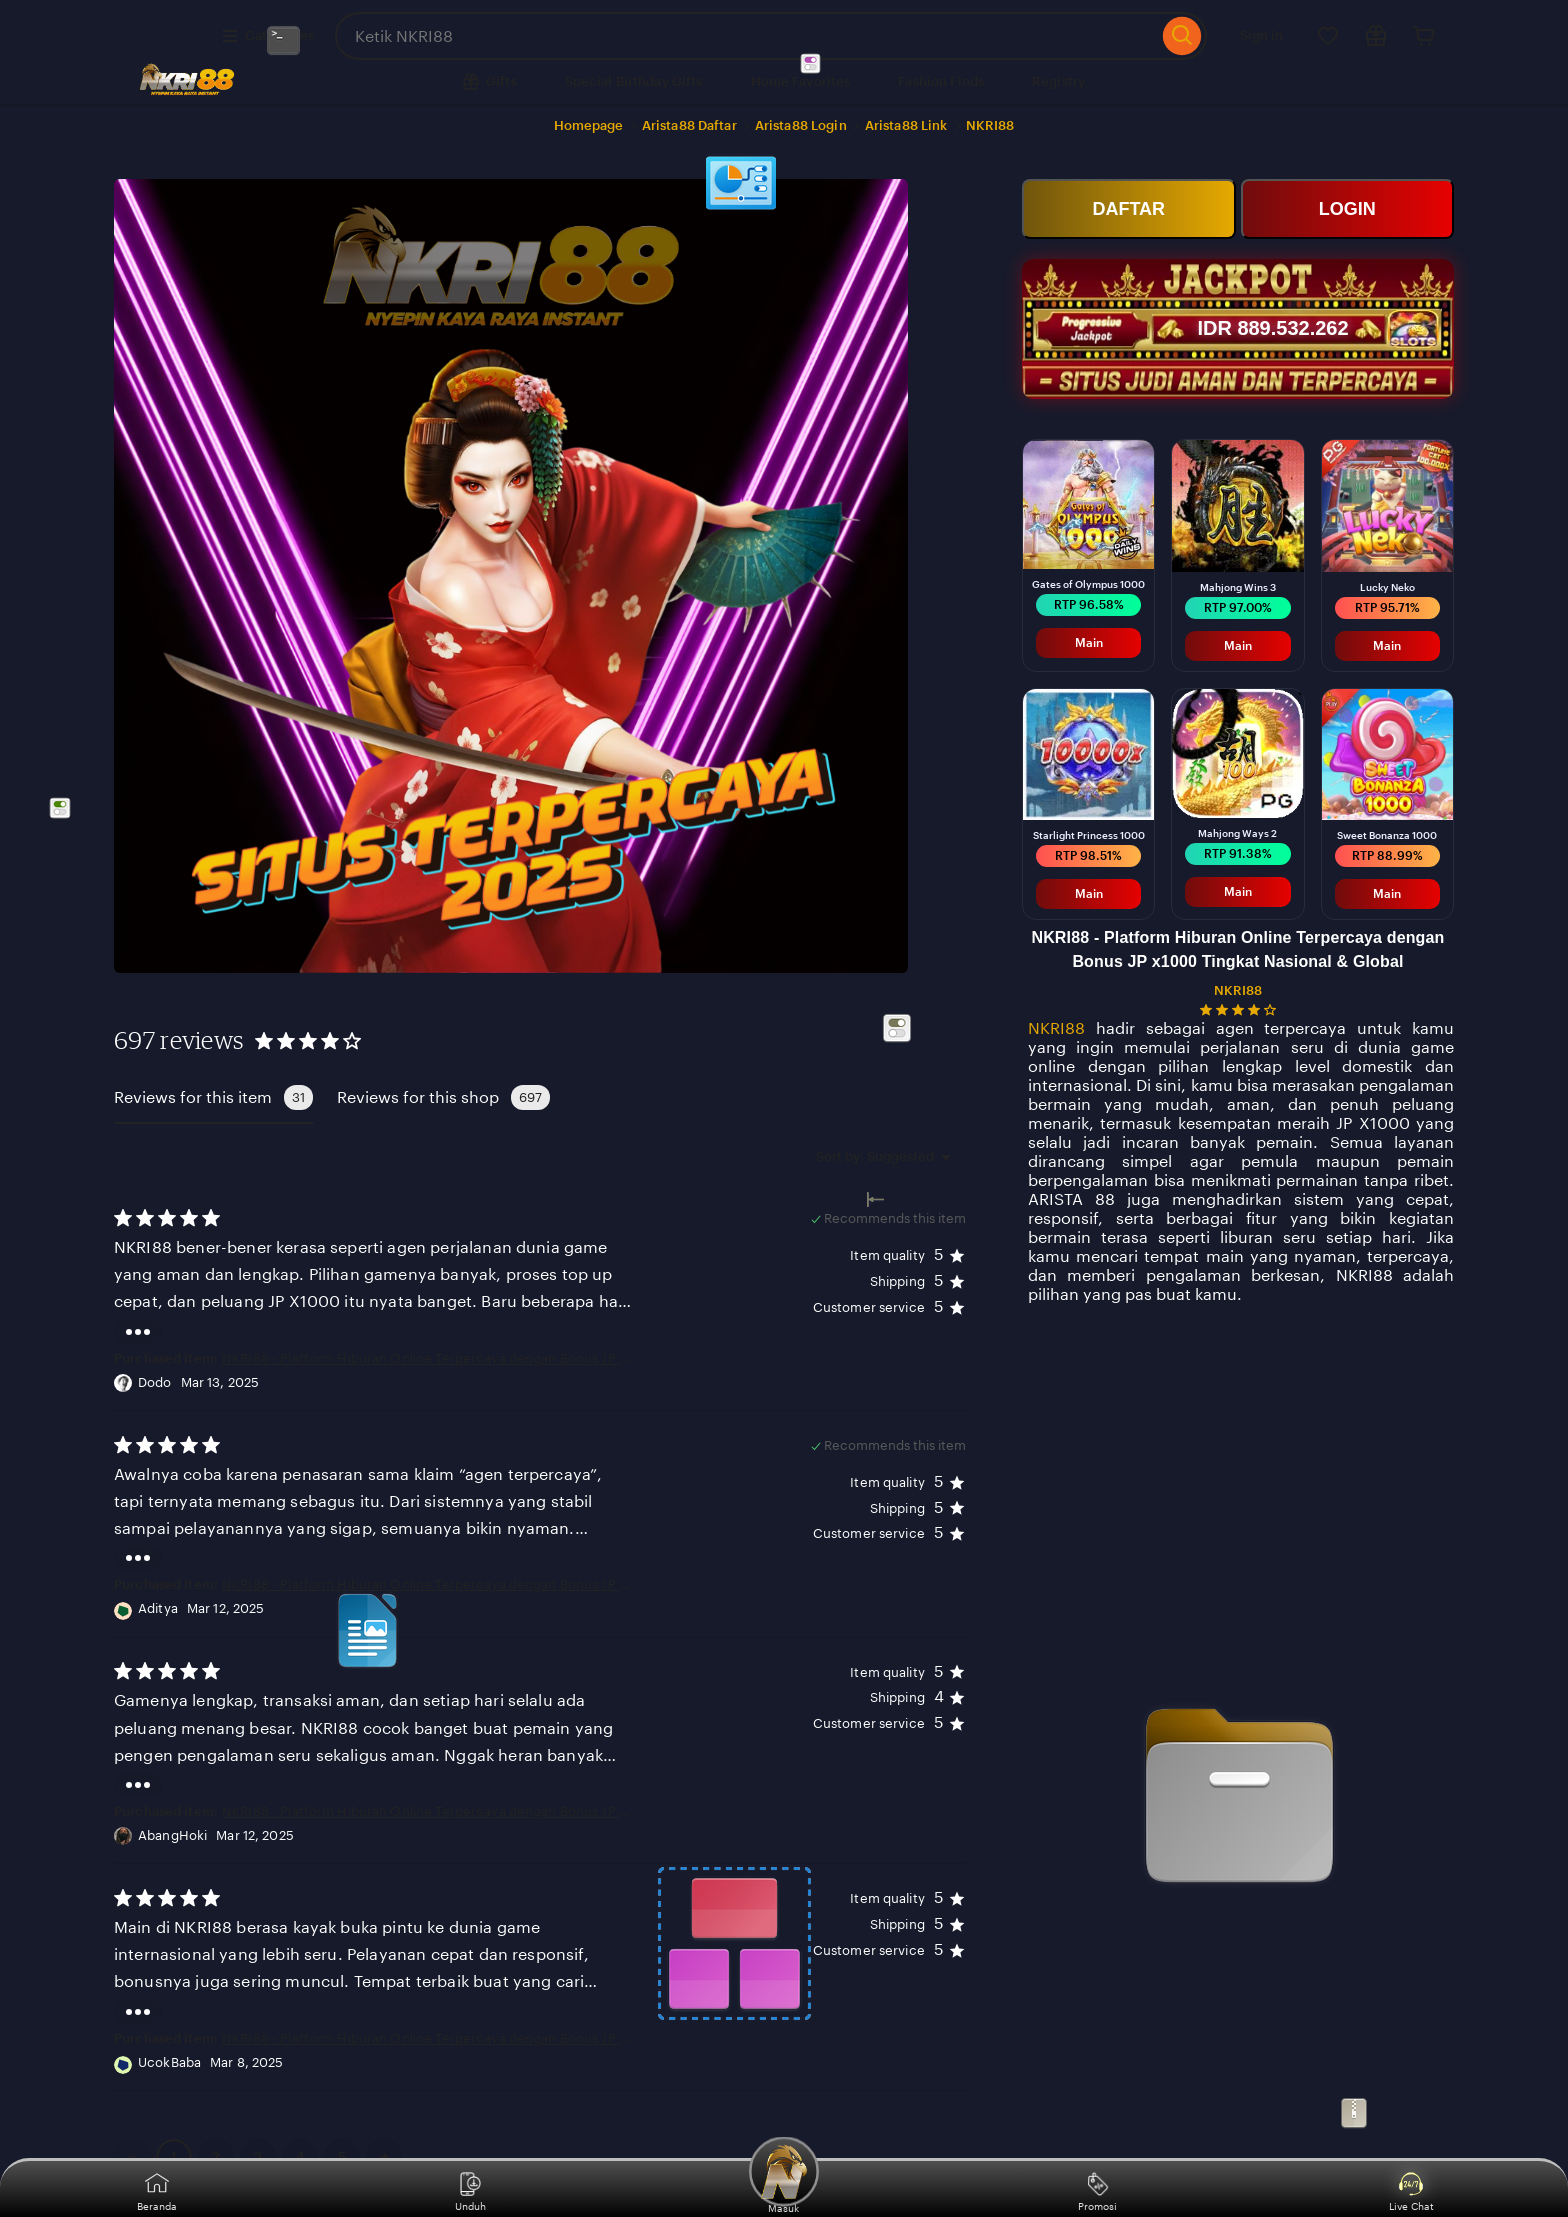 The height and width of the screenshot is (2217, 1568). Describe the element at coordinates (1239, 1795) in the screenshot. I see `open the file manager application` at that location.